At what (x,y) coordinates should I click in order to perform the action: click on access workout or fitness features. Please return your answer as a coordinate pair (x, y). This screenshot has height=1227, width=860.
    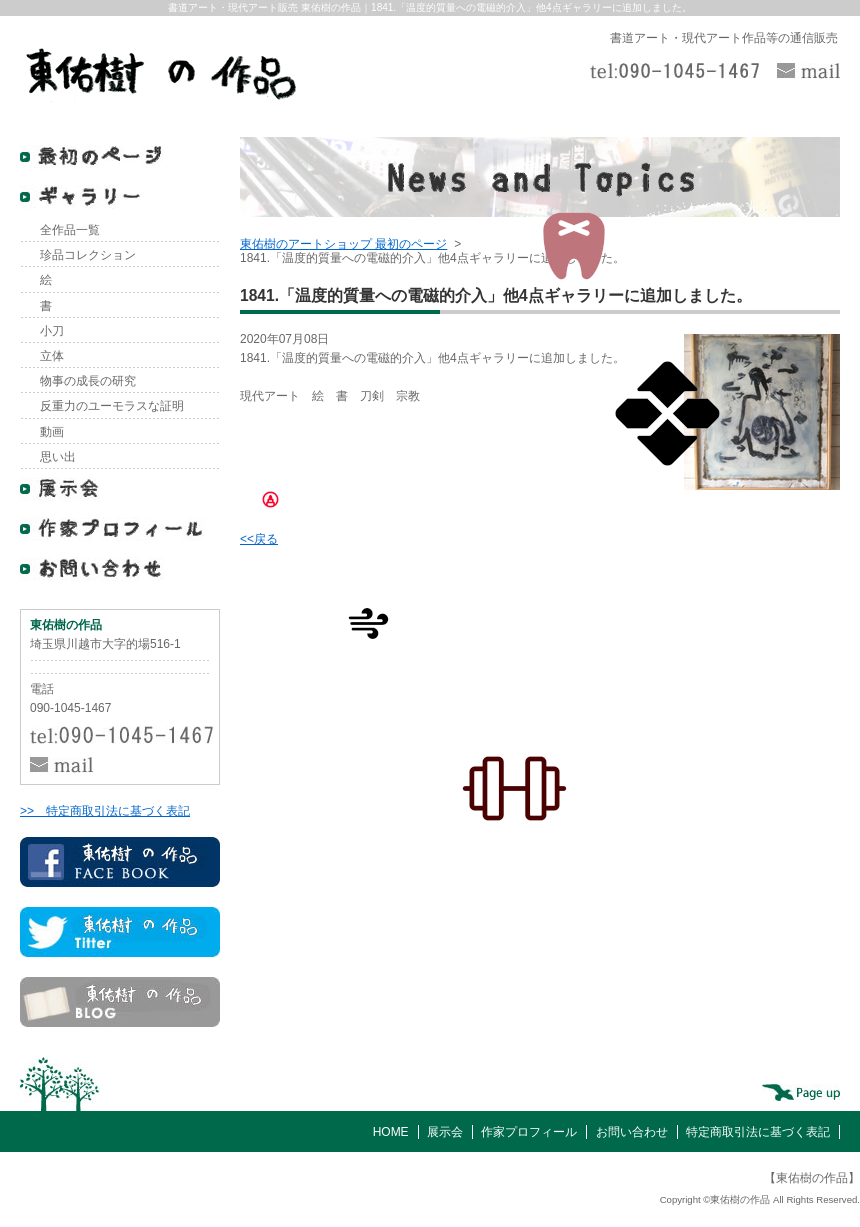
    Looking at the image, I should click on (514, 788).